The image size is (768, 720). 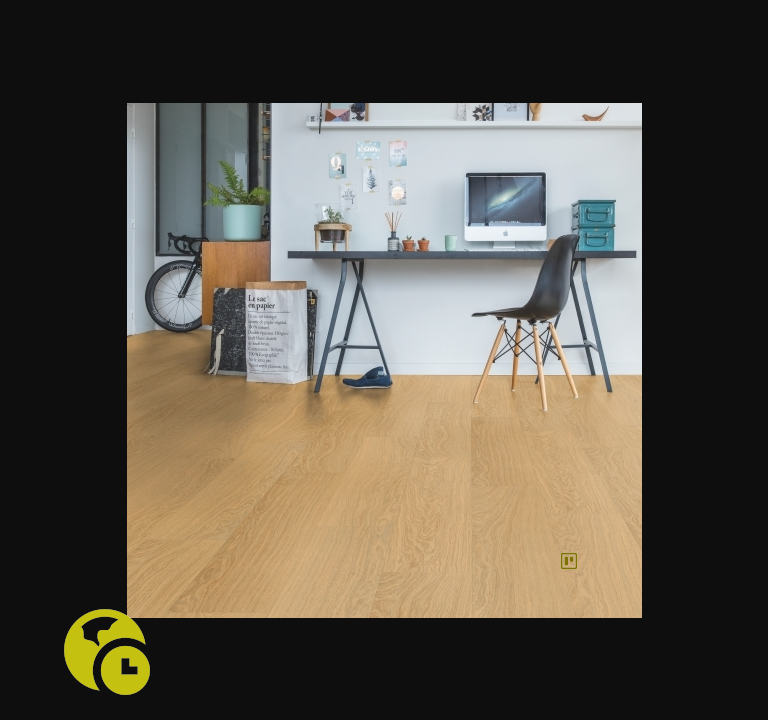 What do you see at coordinates (569, 561) in the screenshot?
I see `open trello app` at bounding box center [569, 561].